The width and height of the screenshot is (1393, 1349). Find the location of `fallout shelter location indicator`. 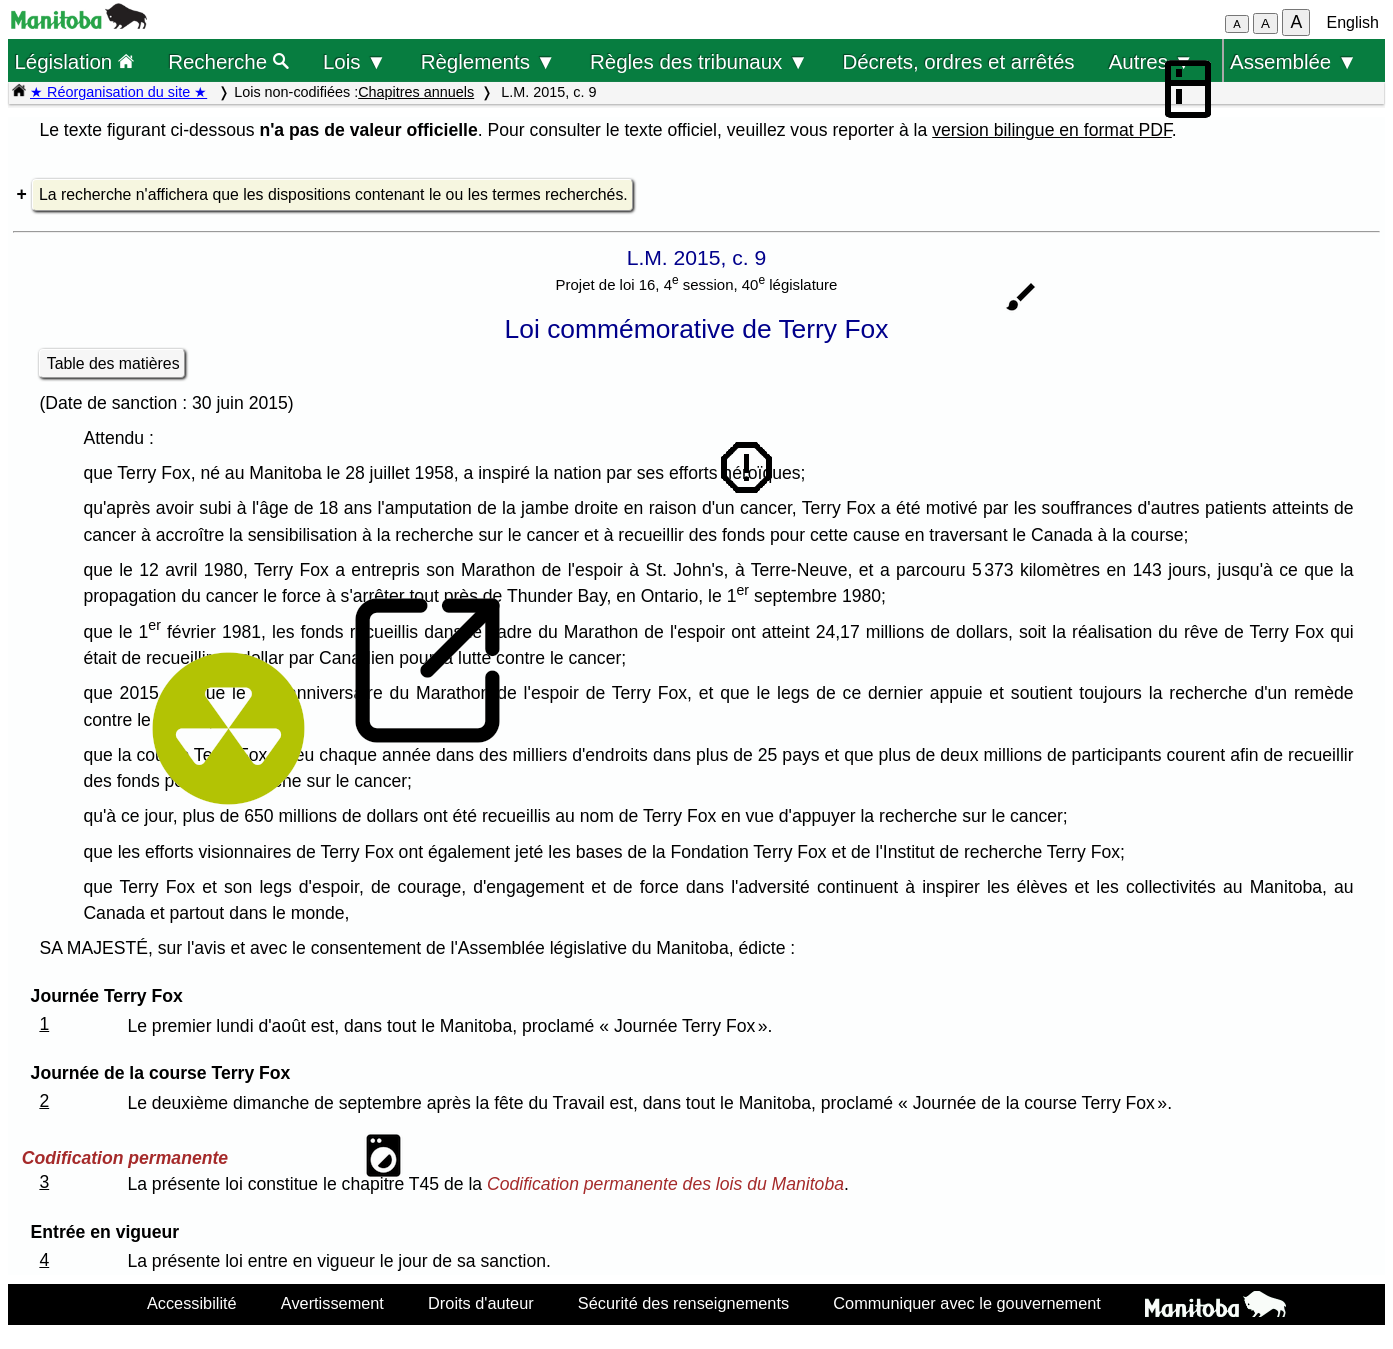

fallout shelter location indicator is located at coordinates (228, 728).